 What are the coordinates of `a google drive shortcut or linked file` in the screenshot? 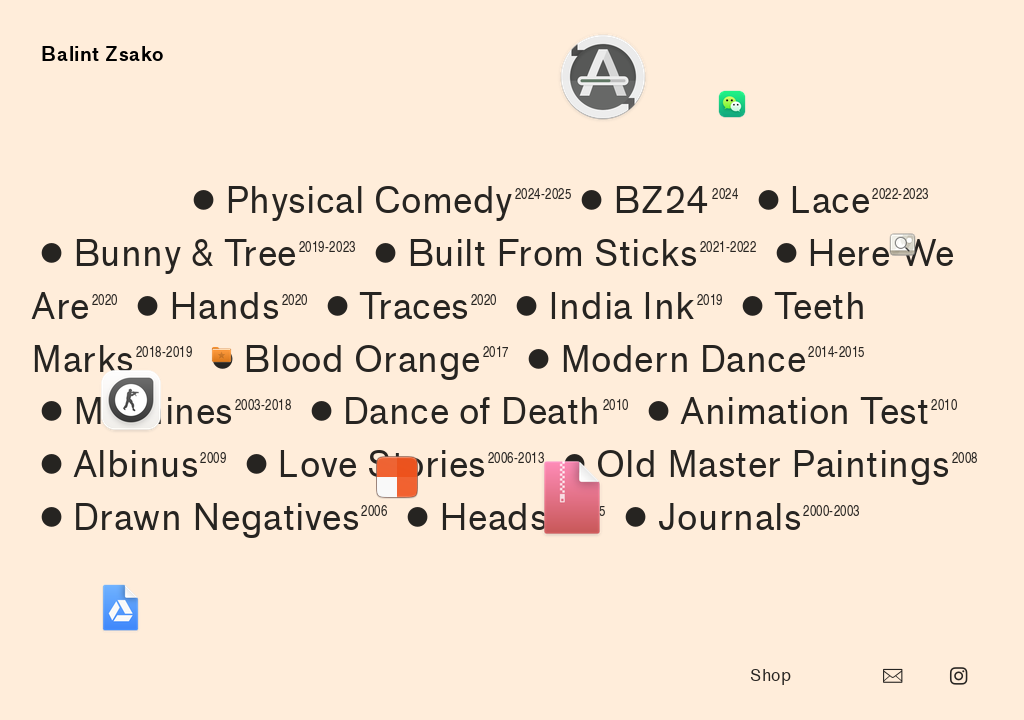 It's located at (120, 608).